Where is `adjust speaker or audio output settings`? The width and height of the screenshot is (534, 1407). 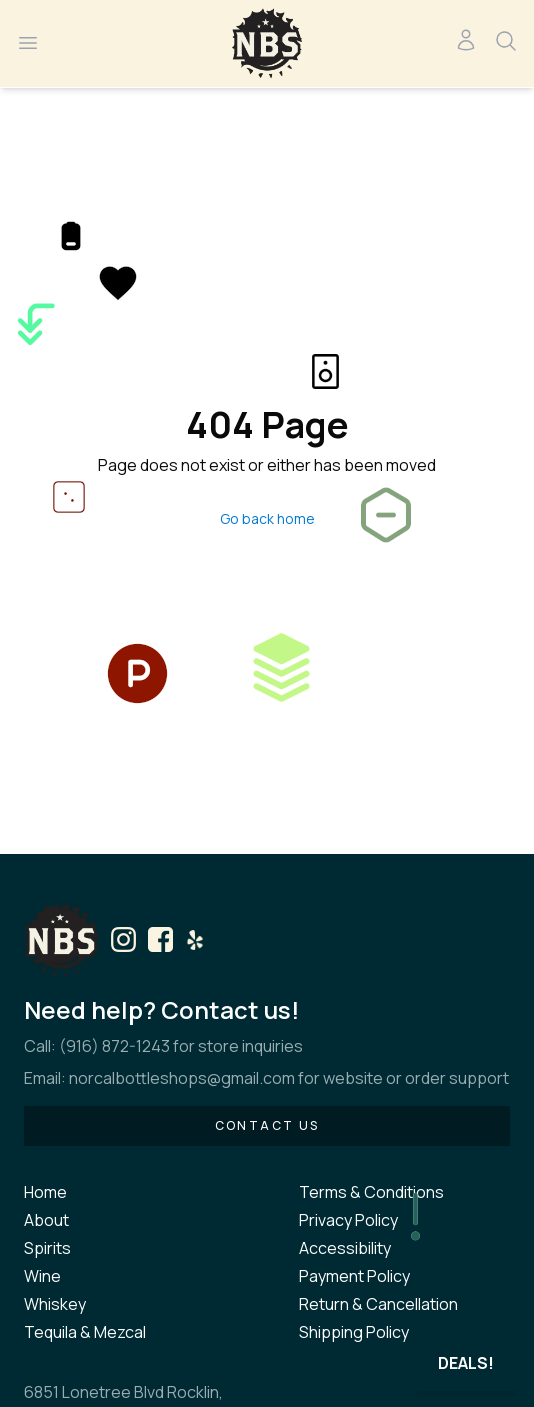 adjust speaker or audio output settings is located at coordinates (325, 371).